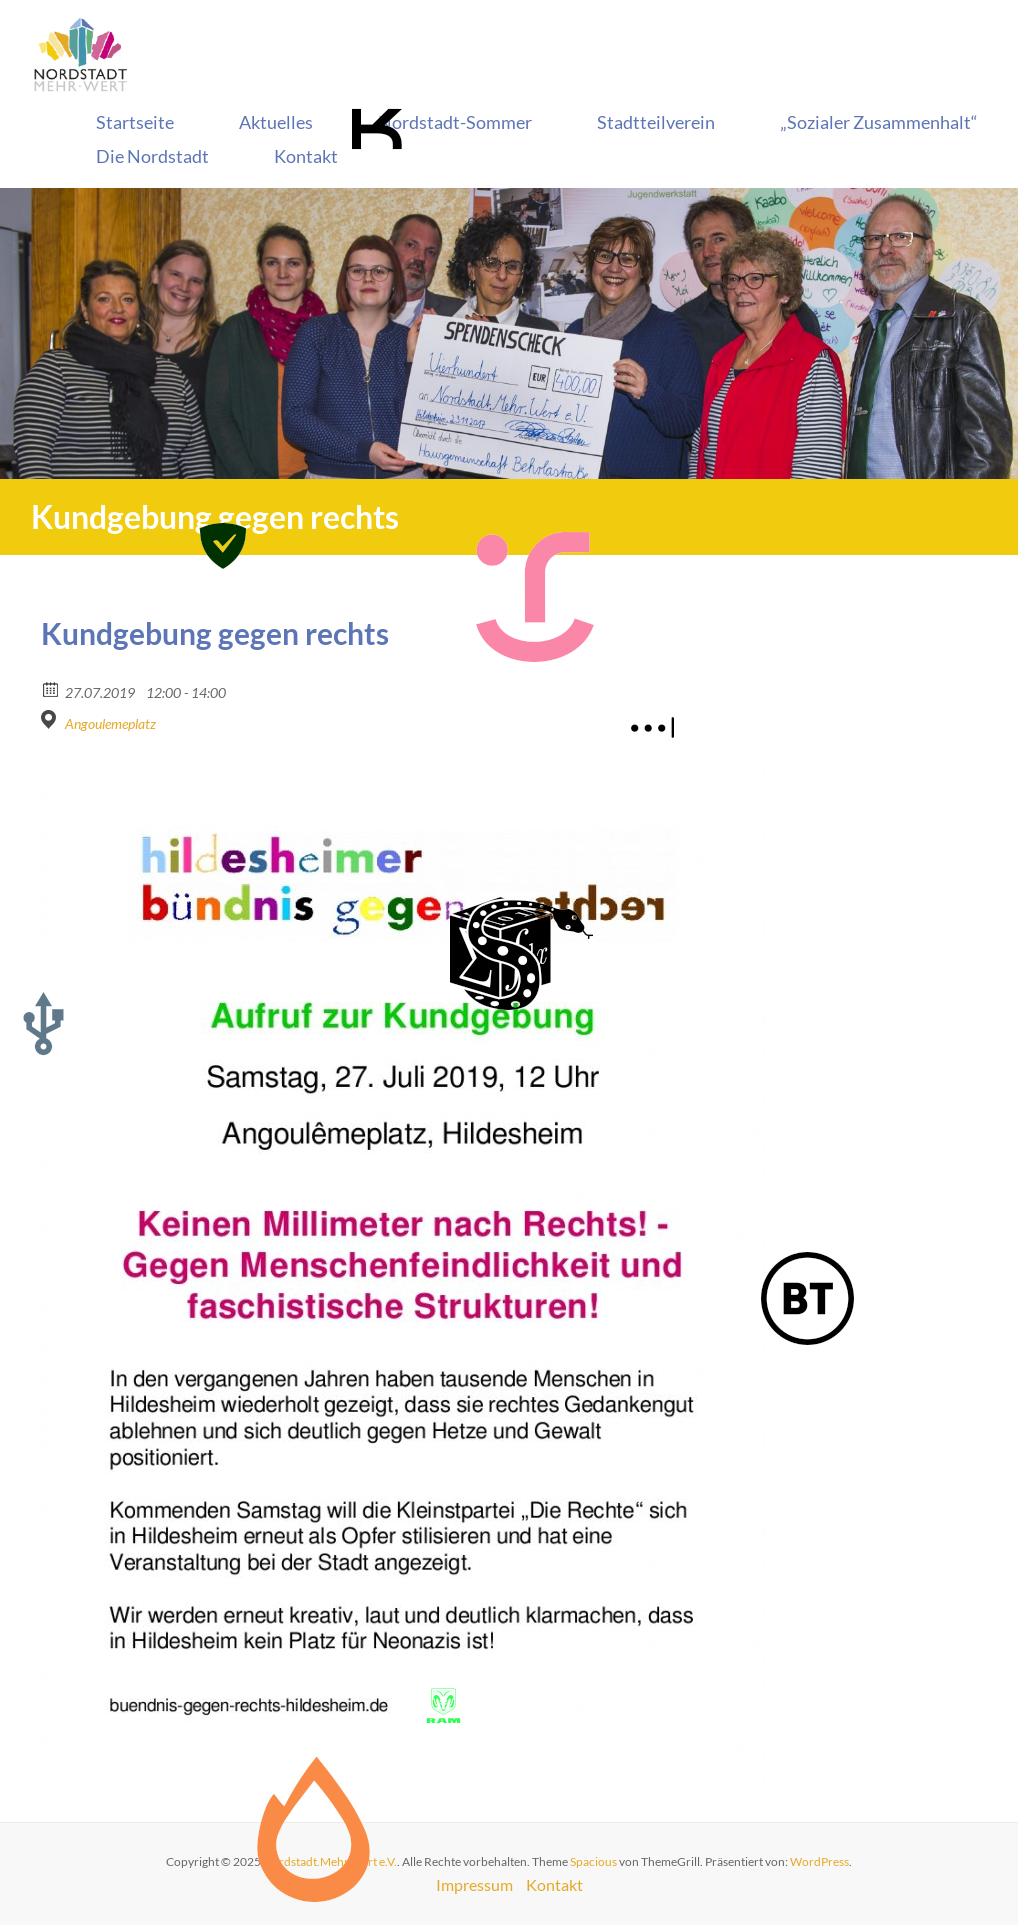 This screenshot has height=1925, width=1018. I want to click on open lastpass password manager, so click(652, 727).